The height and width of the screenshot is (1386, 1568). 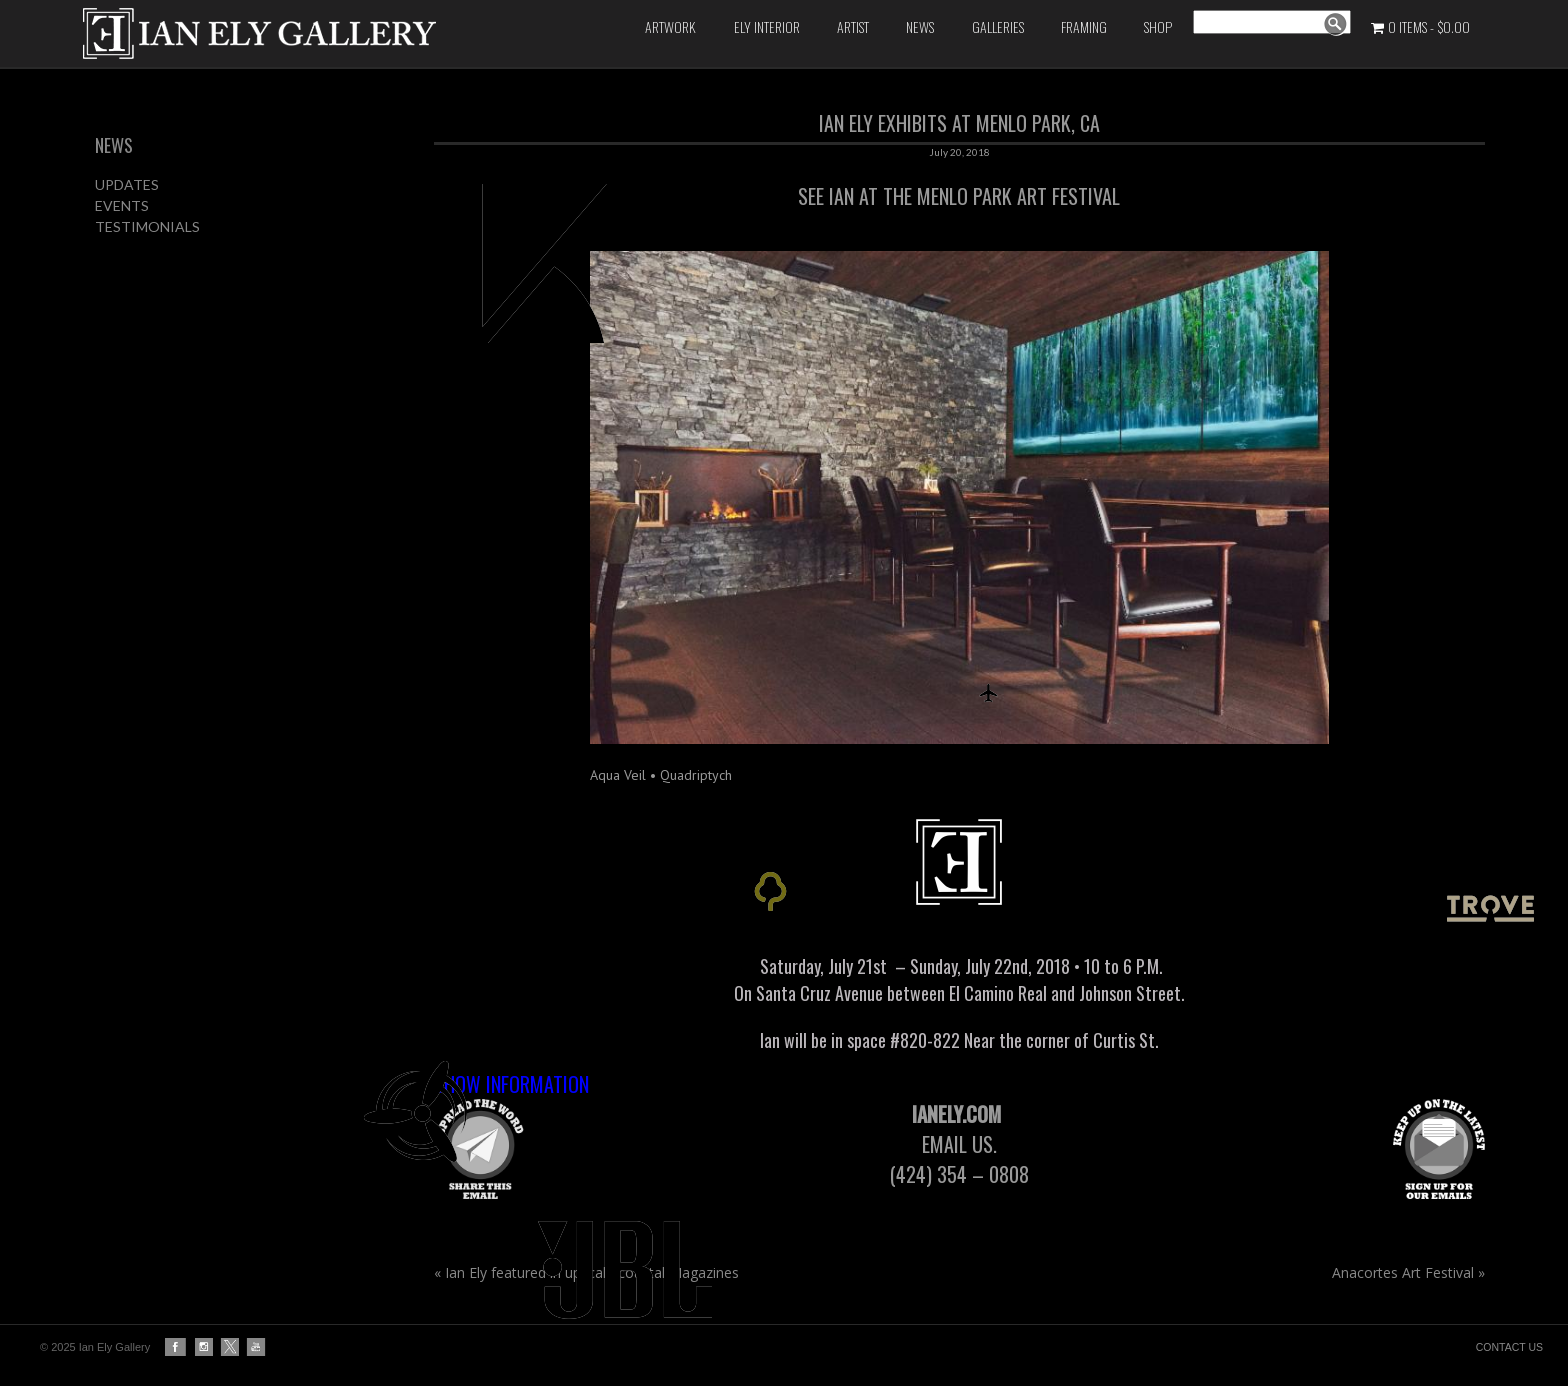 I want to click on JBL brand logo, so click(x=625, y=1270).